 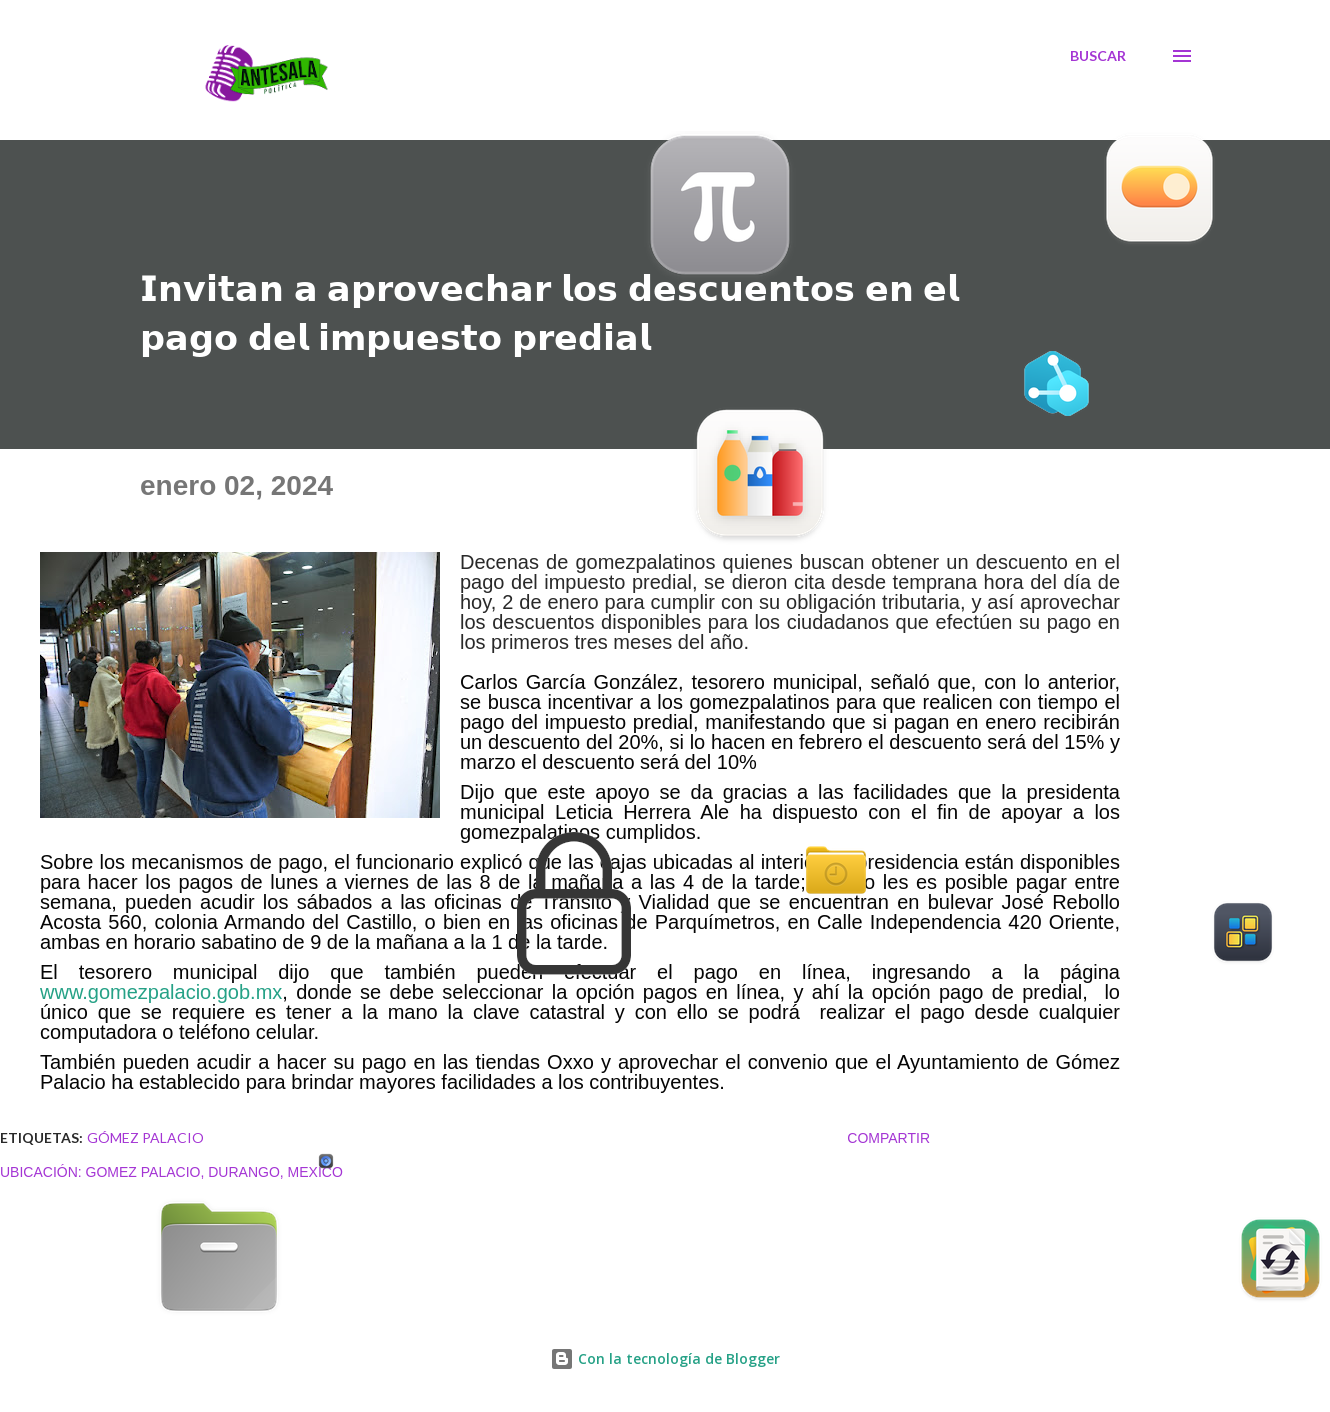 What do you see at coordinates (1056, 383) in the screenshot?
I see `open the twins app for managing paired or linked items` at bounding box center [1056, 383].